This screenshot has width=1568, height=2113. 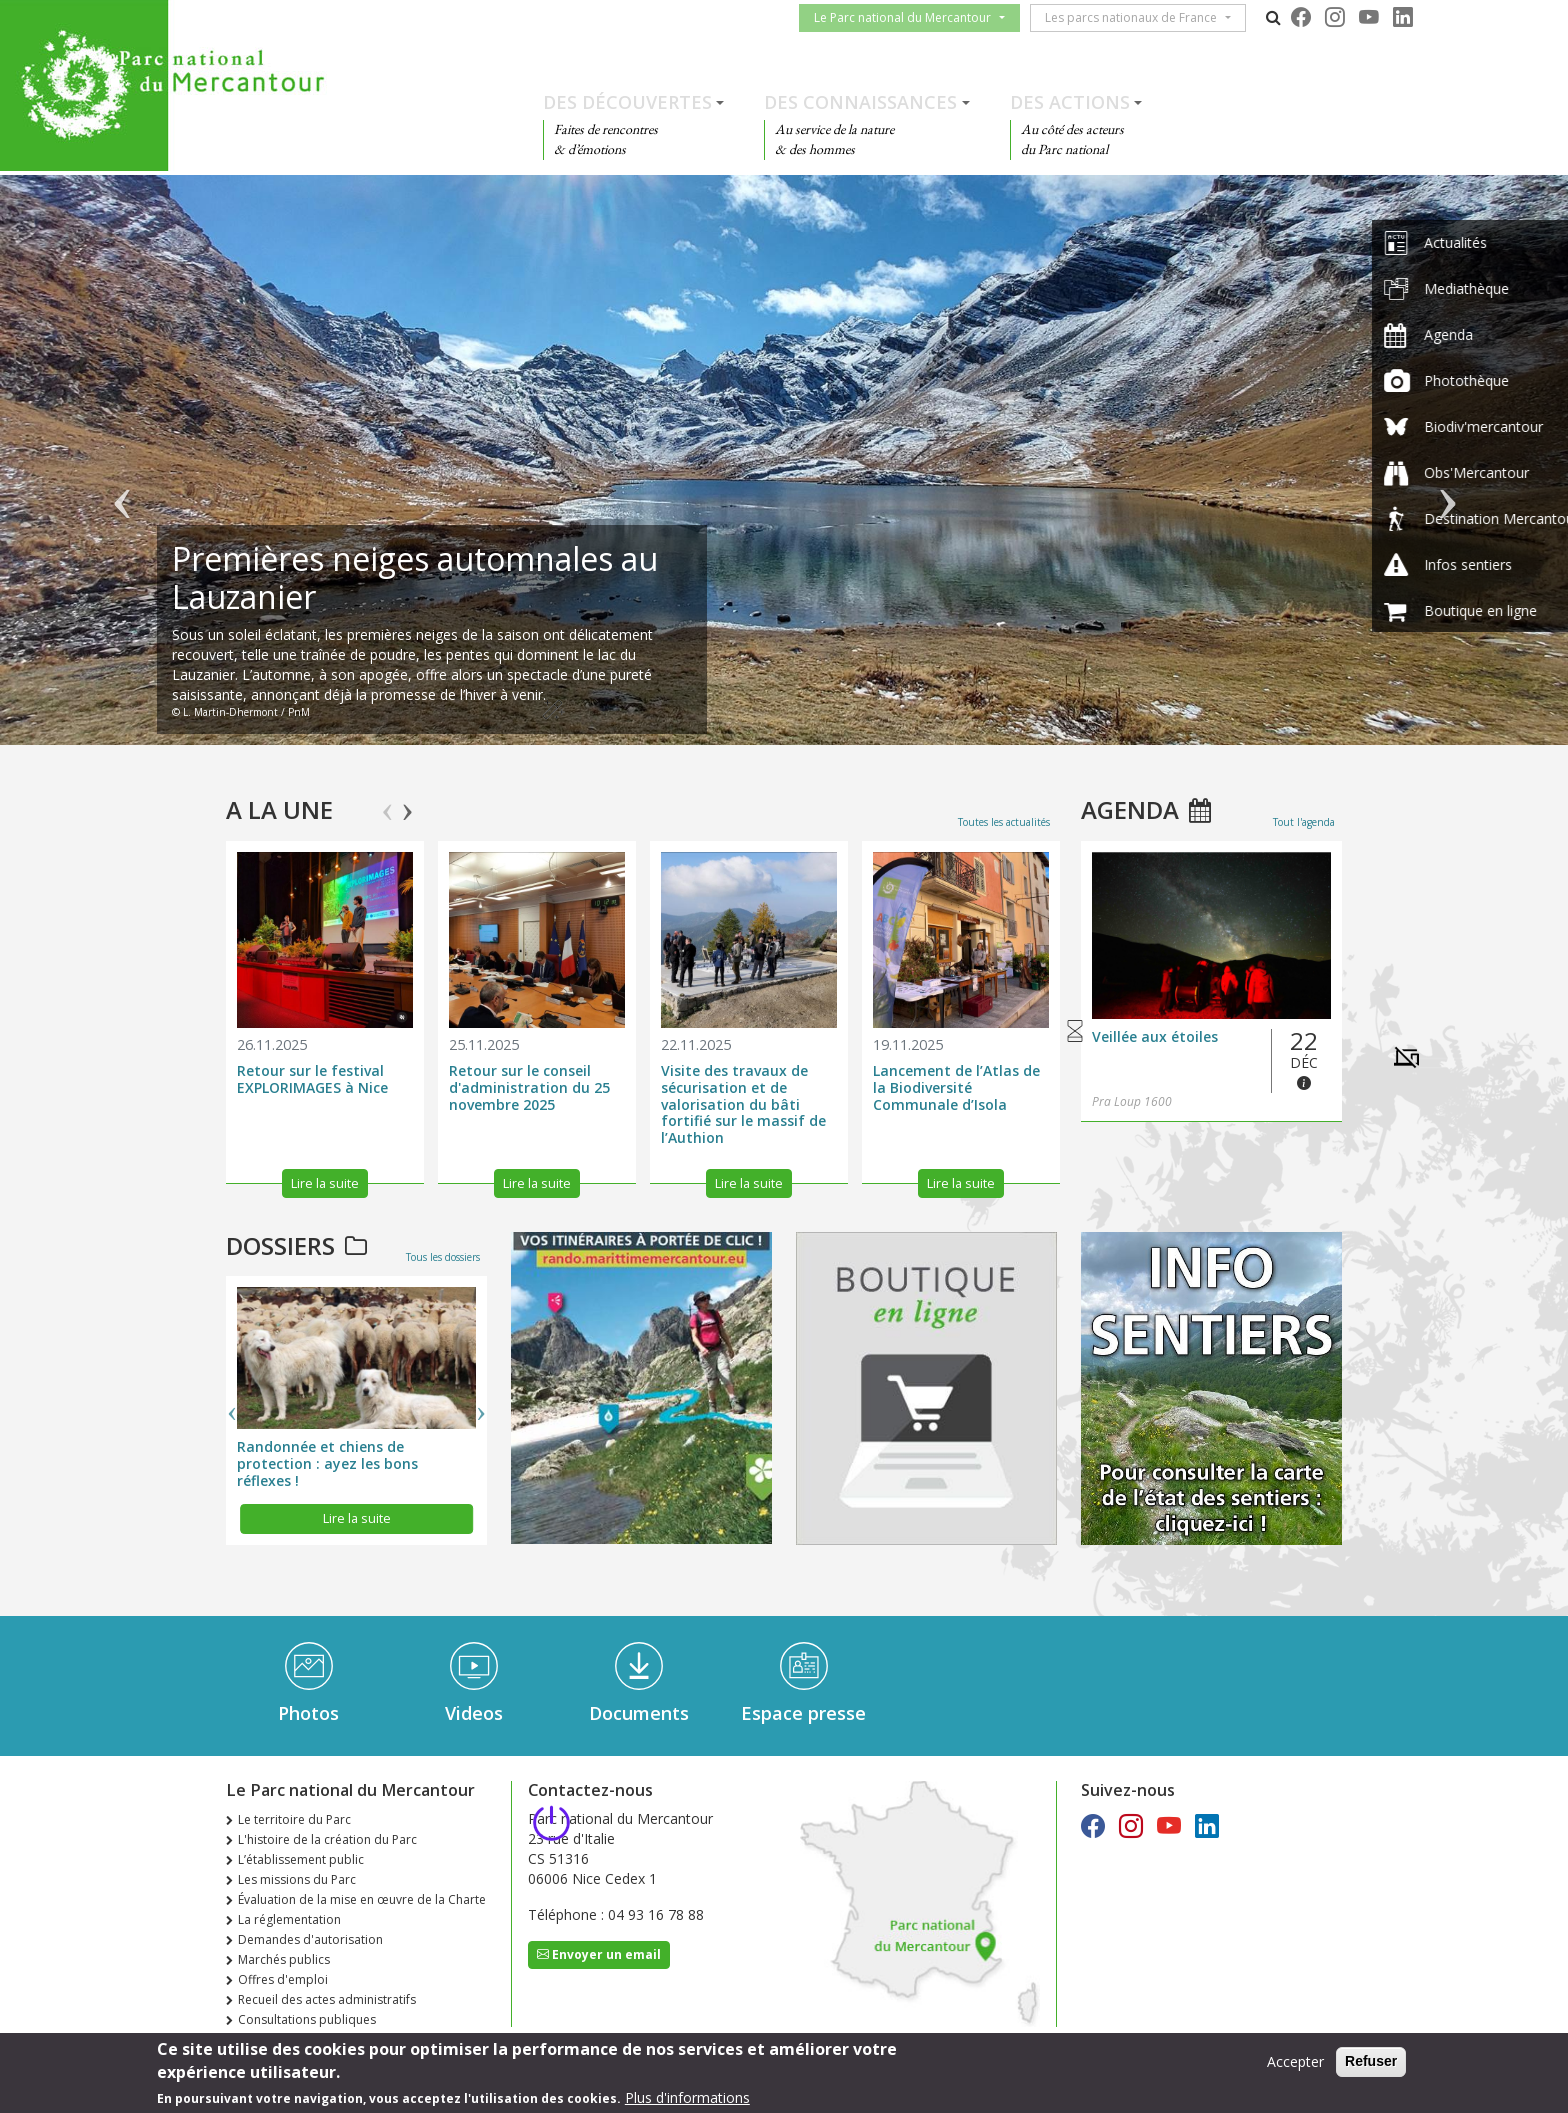 I want to click on indicates time is running low, so click(x=1075, y=1031).